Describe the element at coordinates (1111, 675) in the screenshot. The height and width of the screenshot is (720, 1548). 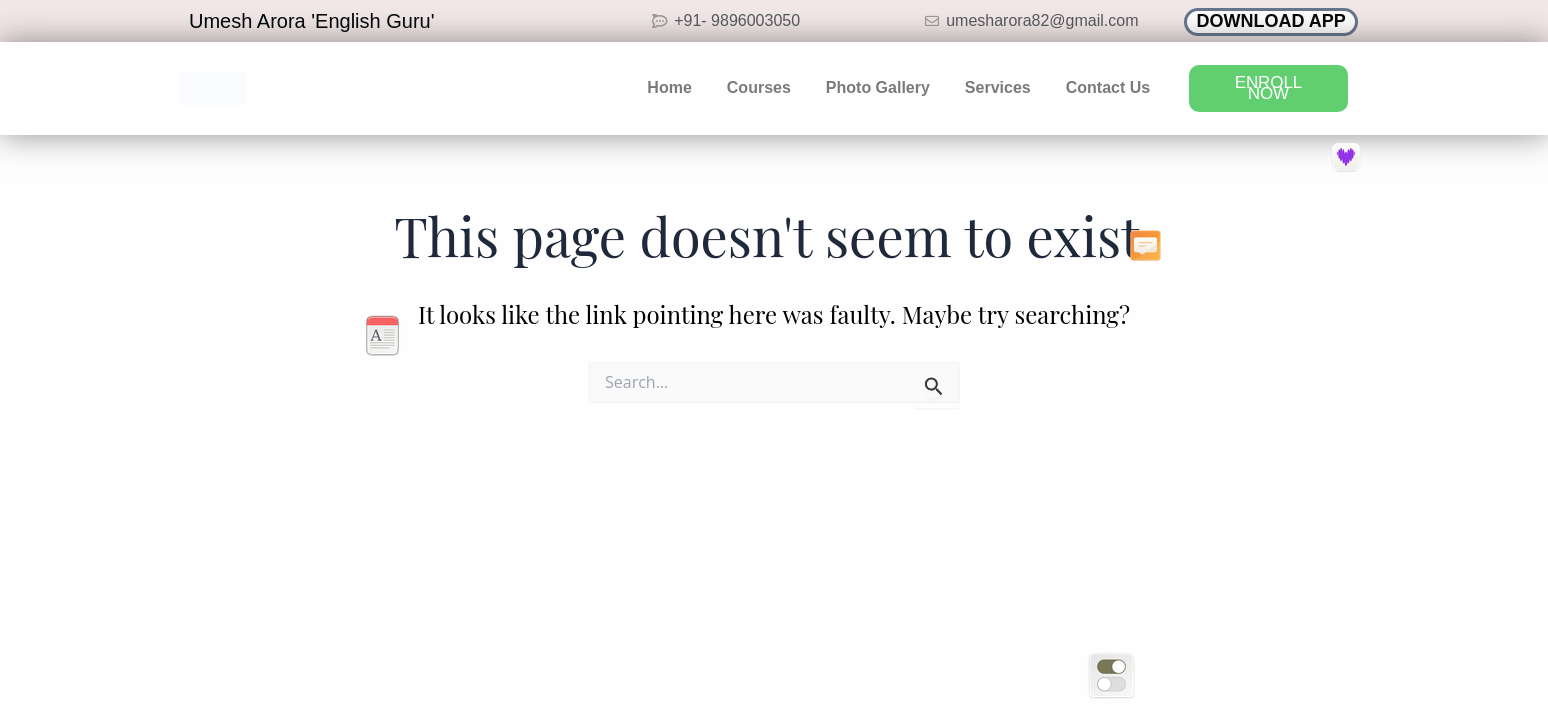
I see `open system settings or preferences` at that location.